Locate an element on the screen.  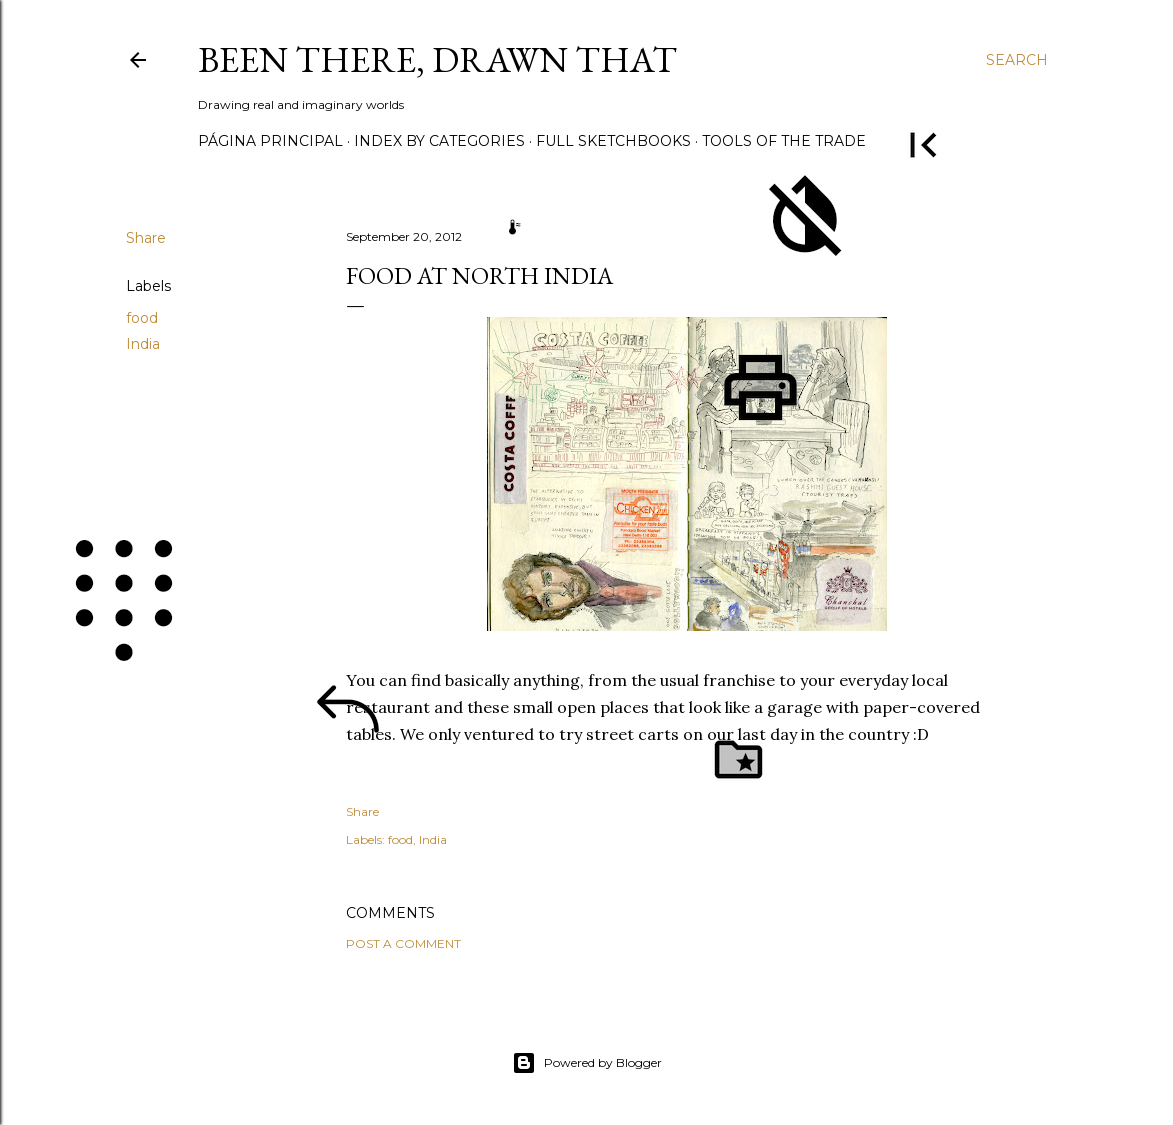
indicates high temperature or heat warning is located at coordinates (513, 227).